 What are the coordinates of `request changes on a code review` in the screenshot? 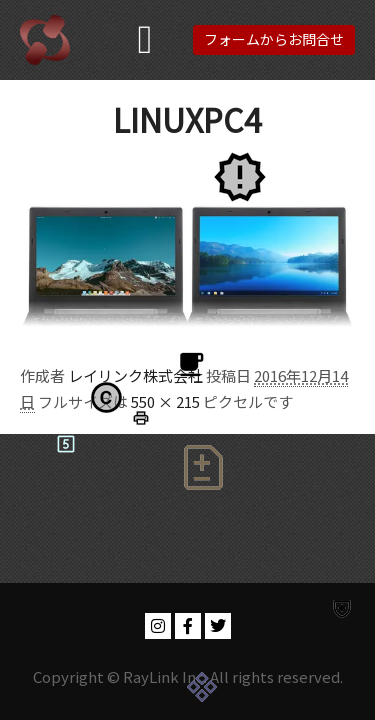 It's located at (203, 467).